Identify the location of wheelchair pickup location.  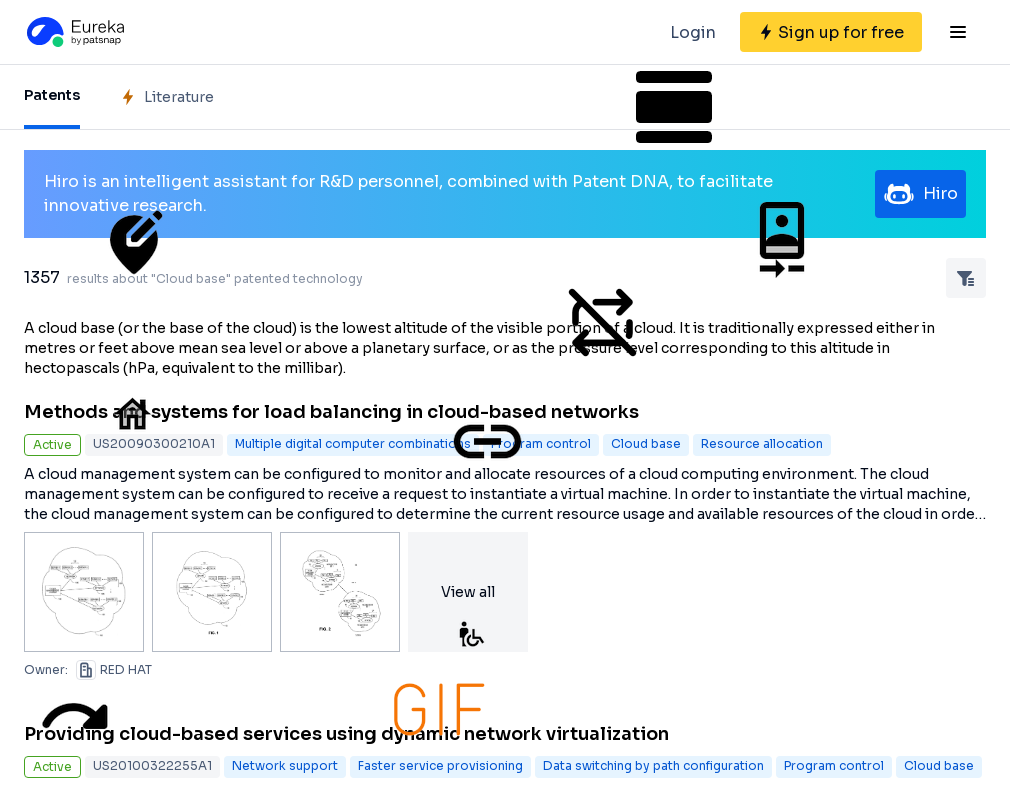
(471, 634).